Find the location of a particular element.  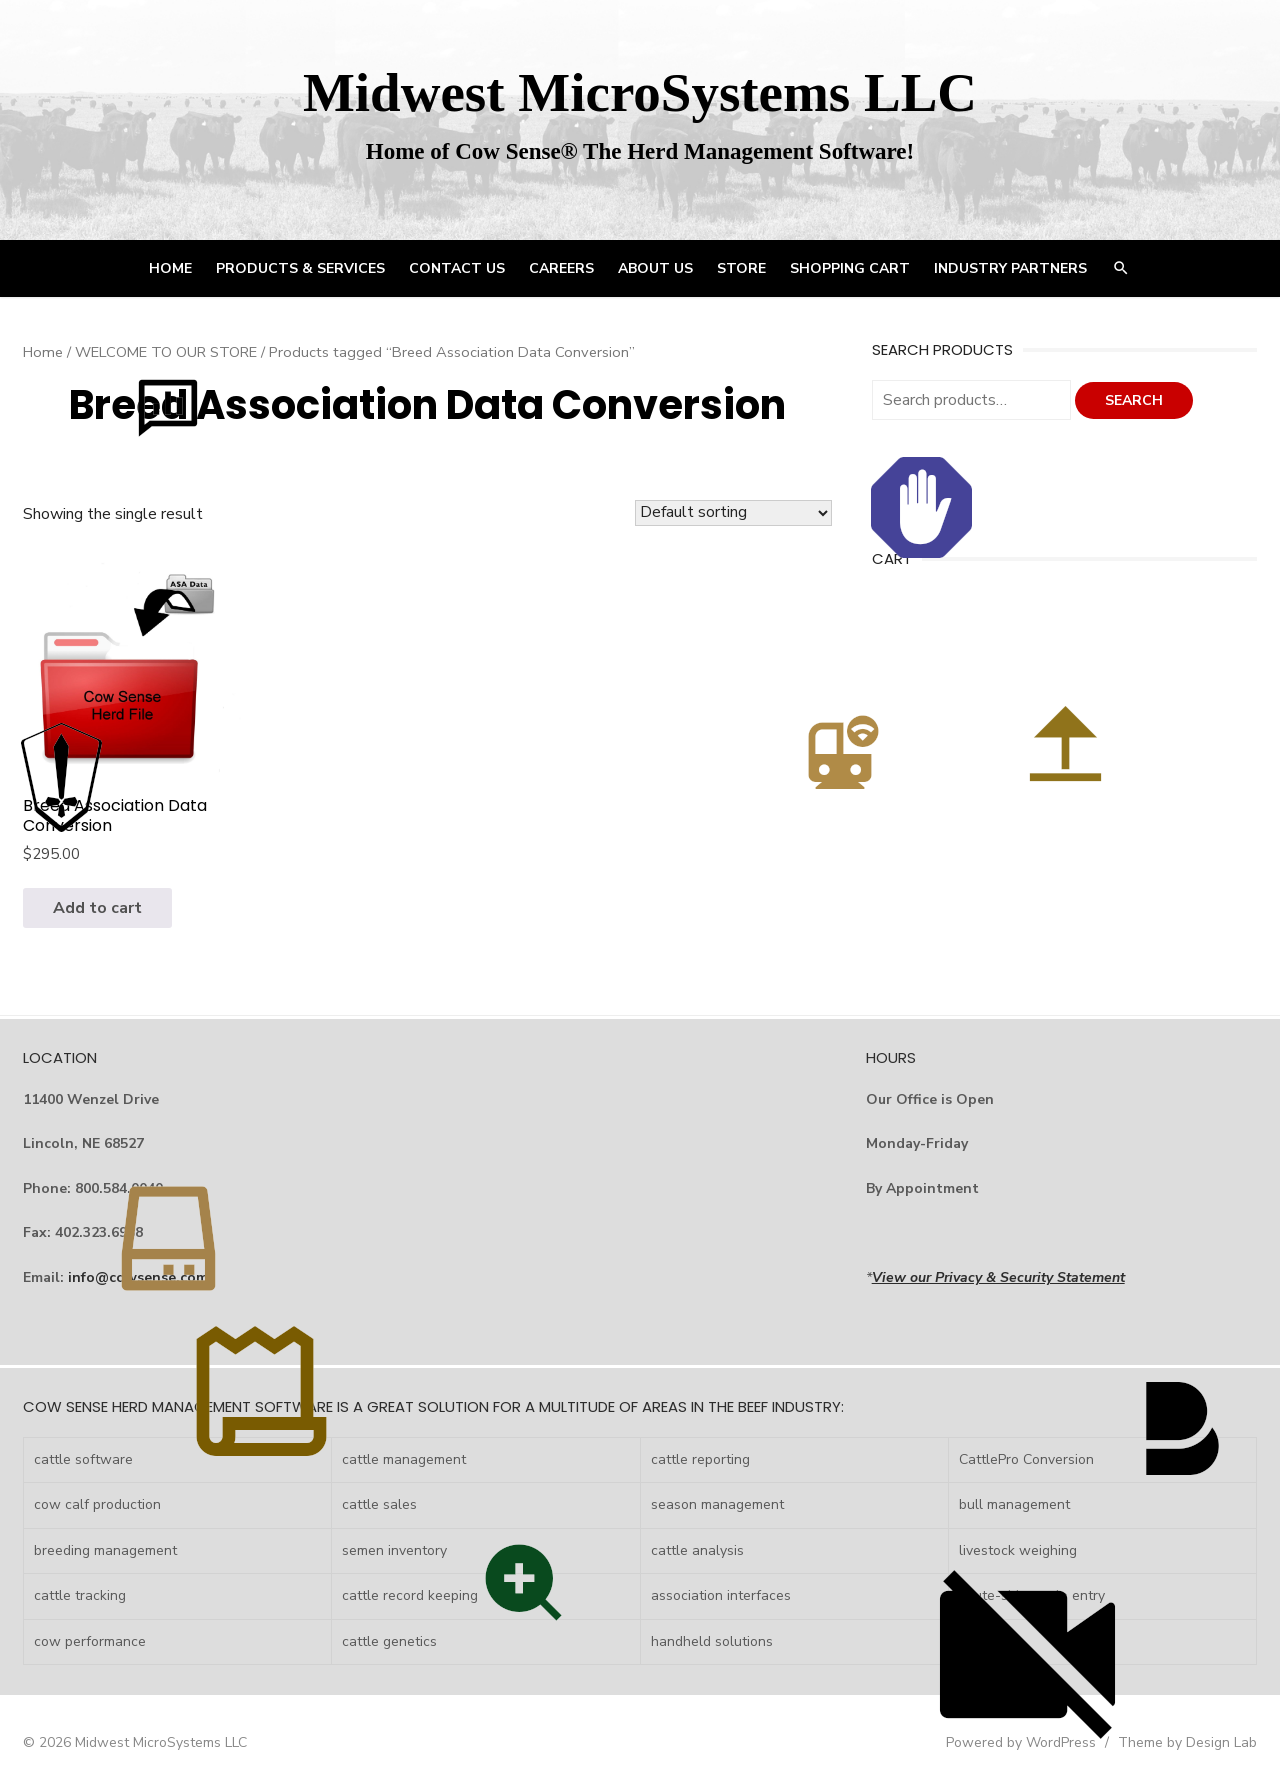

indicates wifi availability on subway or transit is located at coordinates (840, 754).